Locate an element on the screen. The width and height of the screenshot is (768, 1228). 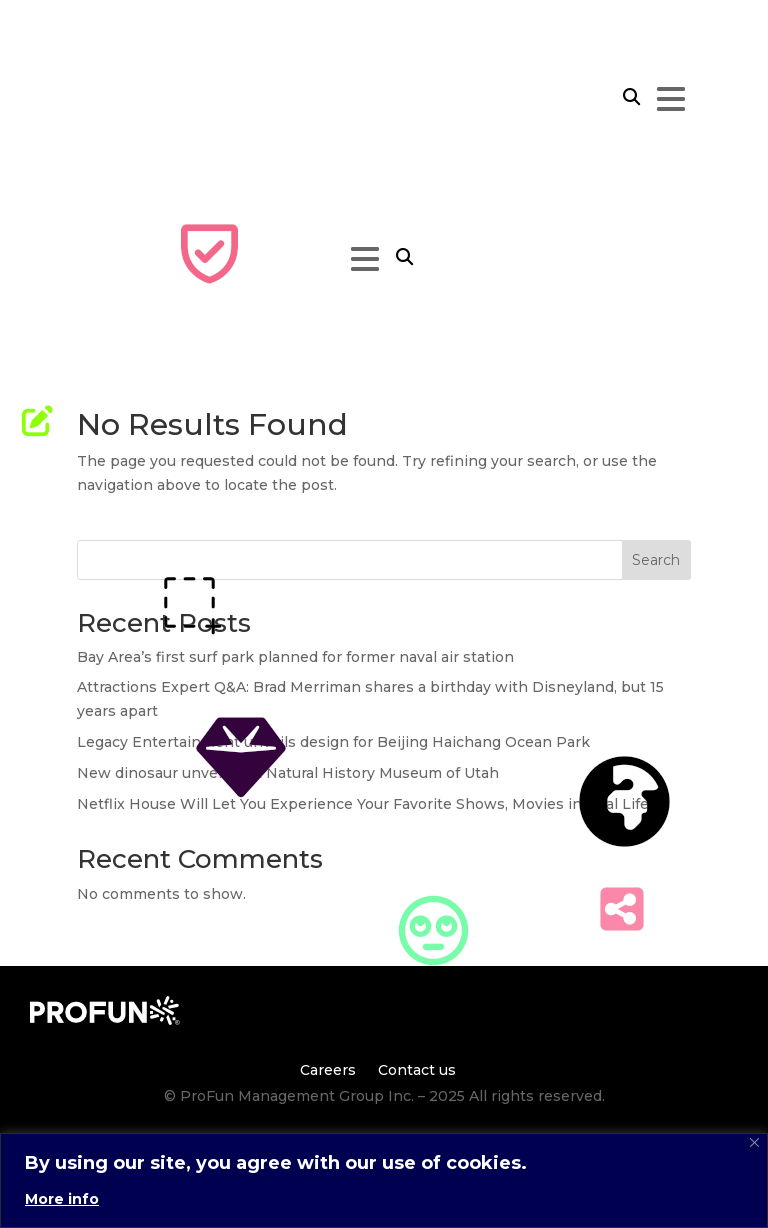
select africa region or language is located at coordinates (624, 801).